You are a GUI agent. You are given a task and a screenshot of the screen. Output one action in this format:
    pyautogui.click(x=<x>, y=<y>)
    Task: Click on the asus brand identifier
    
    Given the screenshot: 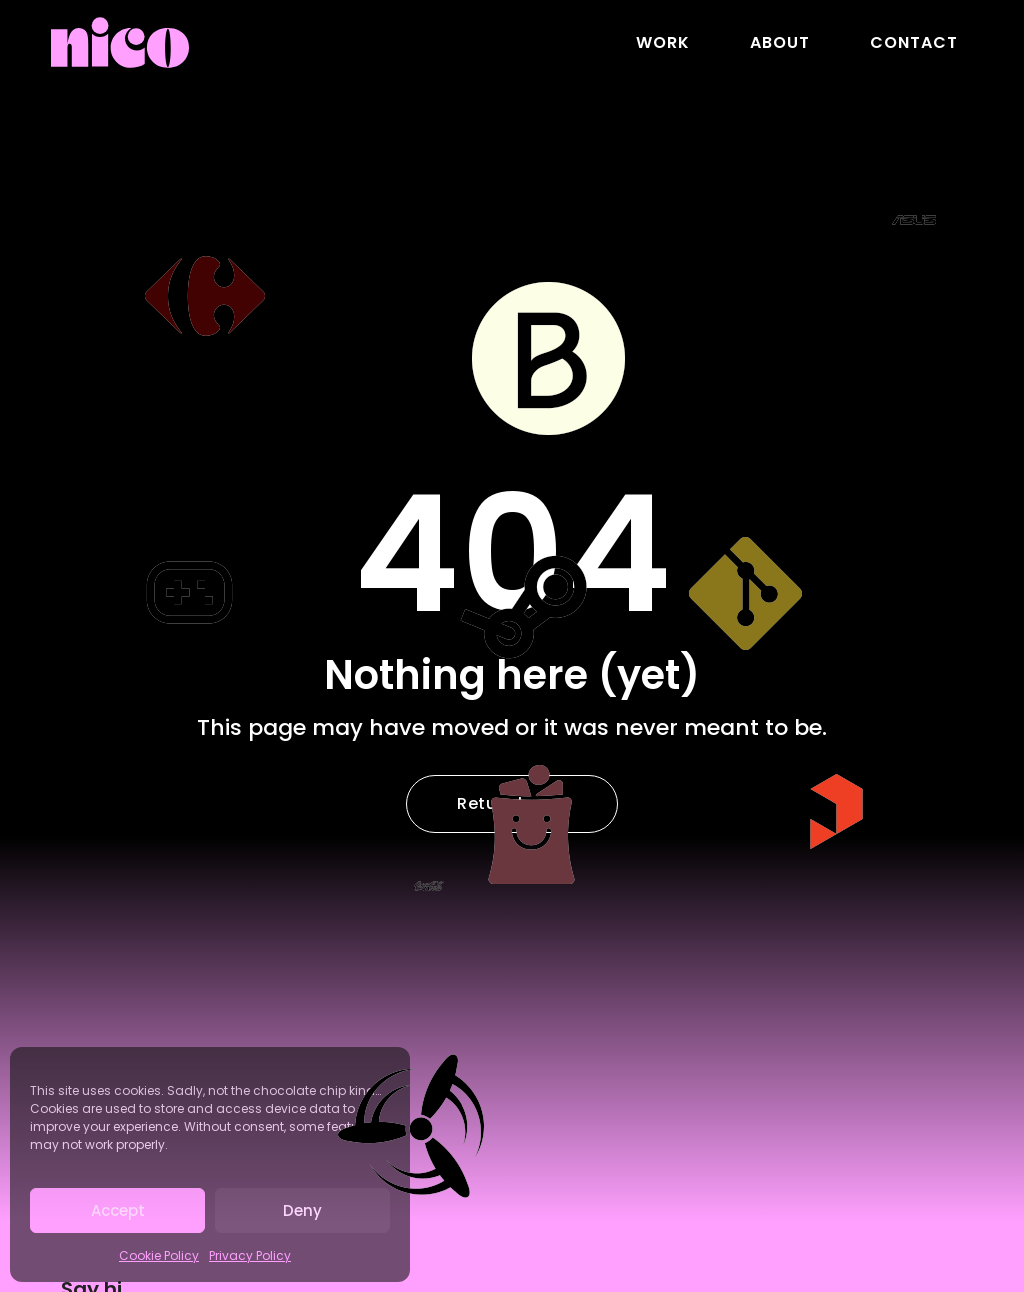 What is the action you would take?
    pyautogui.click(x=914, y=220)
    